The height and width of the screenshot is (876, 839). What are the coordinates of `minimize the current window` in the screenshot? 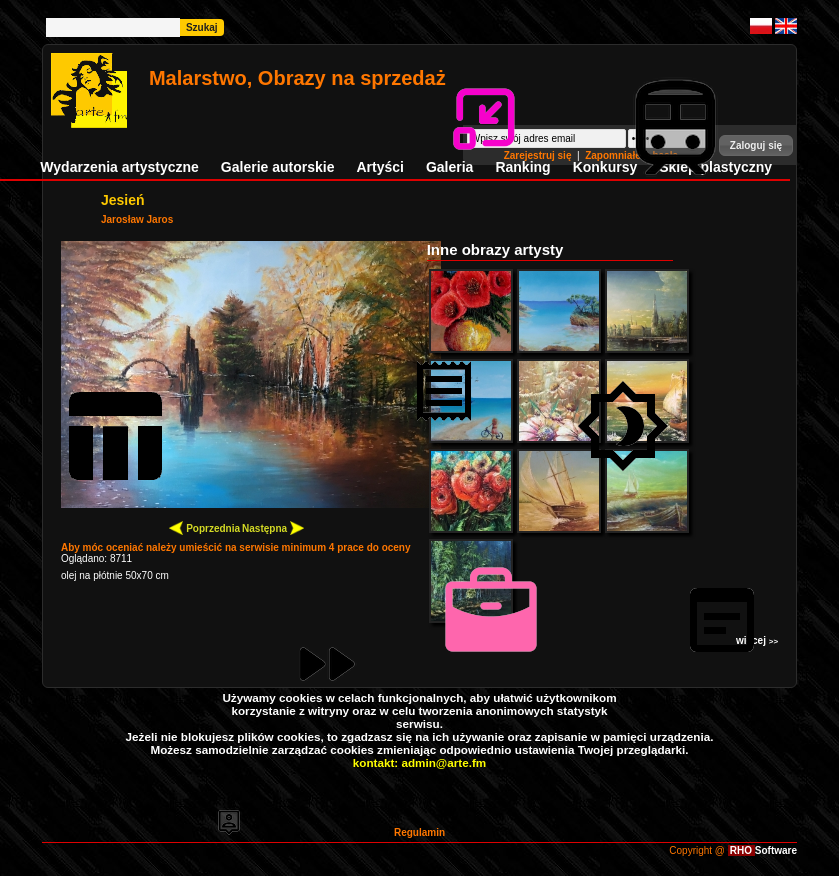 It's located at (485, 117).